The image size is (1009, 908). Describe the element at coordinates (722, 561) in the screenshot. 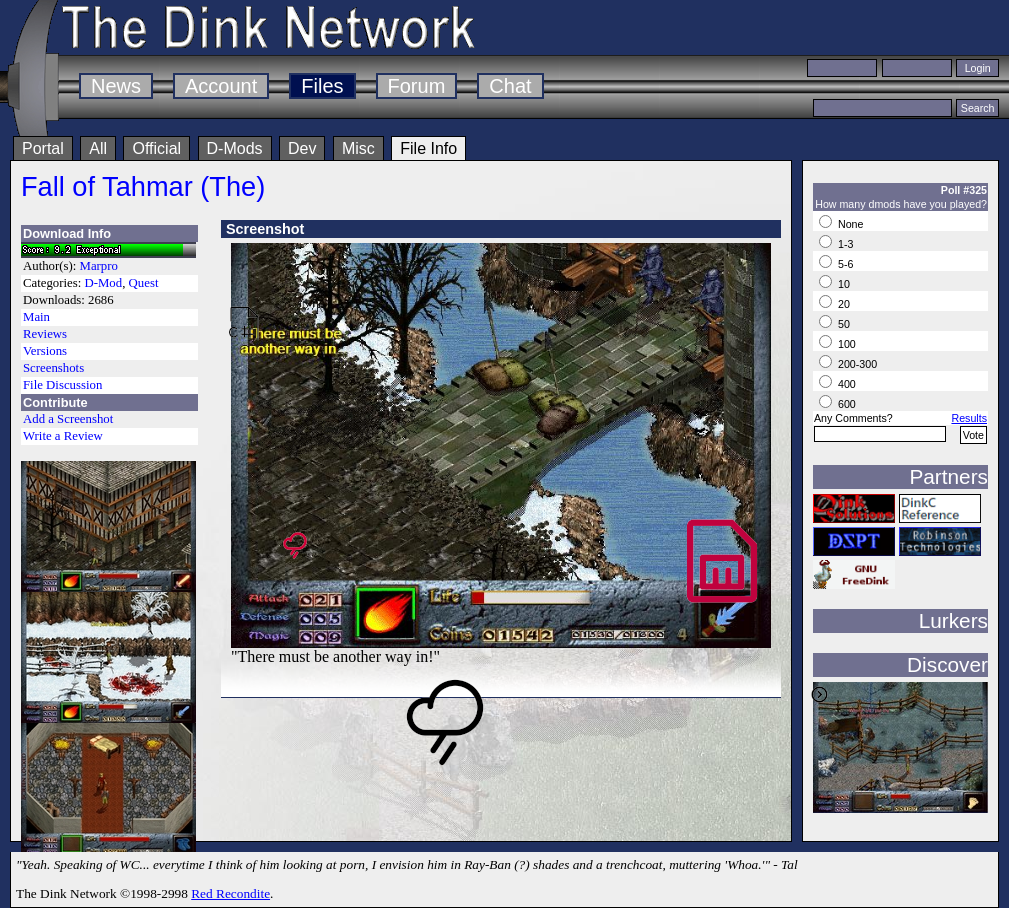

I see `manage sim card settings` at that location.